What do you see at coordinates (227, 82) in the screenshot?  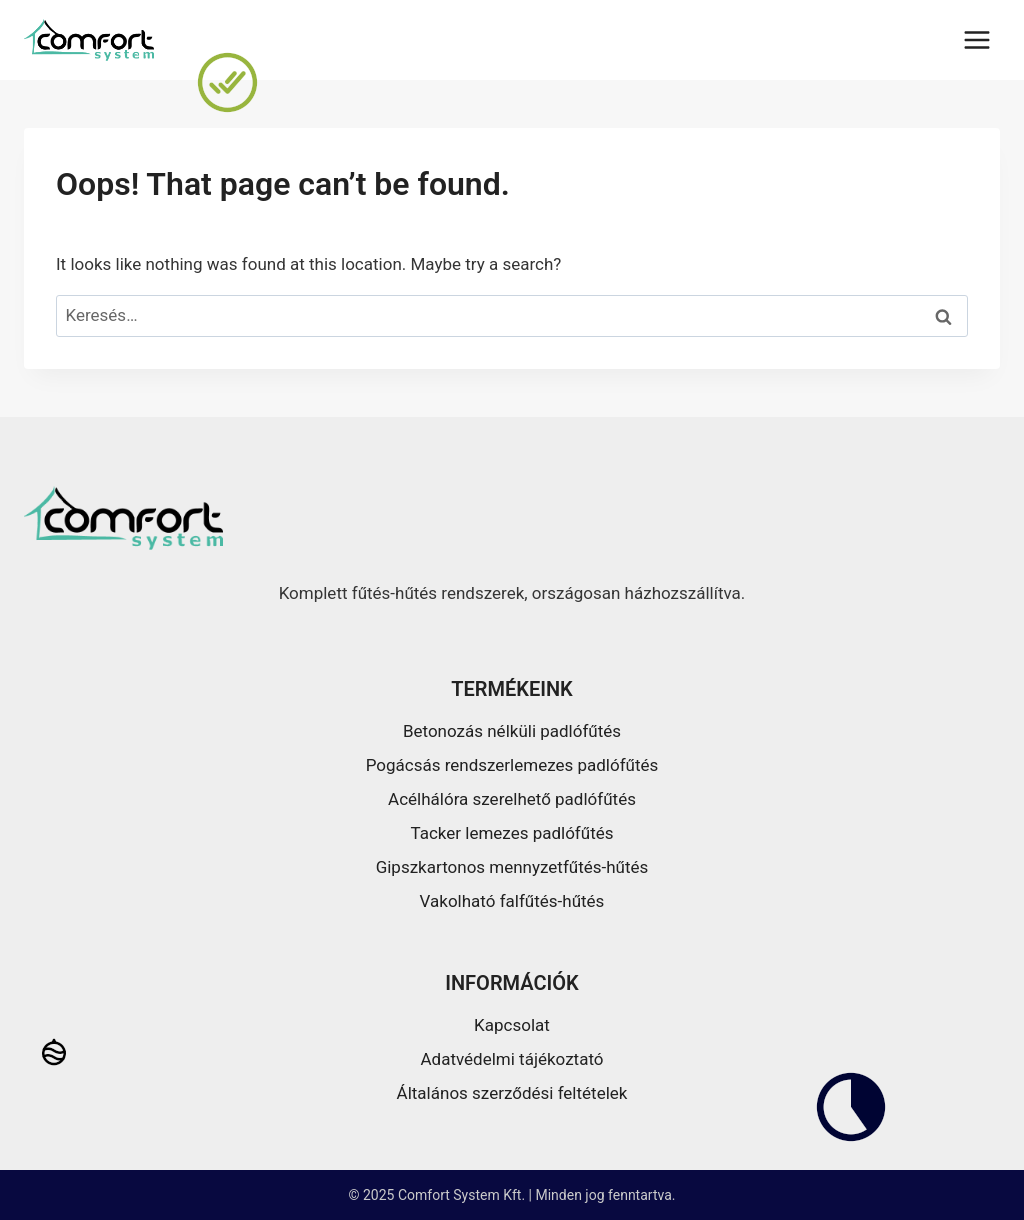 I see `task or item marked as complete` at bounding box center [227, 82].